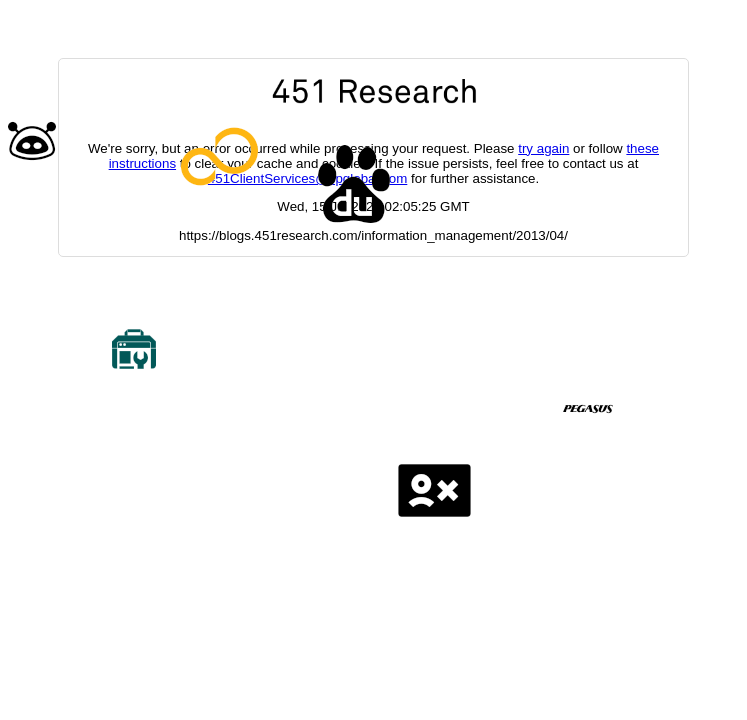 The width and height of the screenshot is (747, 720). What do you see at coordinates (32, 141) in the screenshot?
I see `alby browser extension logo` at bounding box center [32, 141].